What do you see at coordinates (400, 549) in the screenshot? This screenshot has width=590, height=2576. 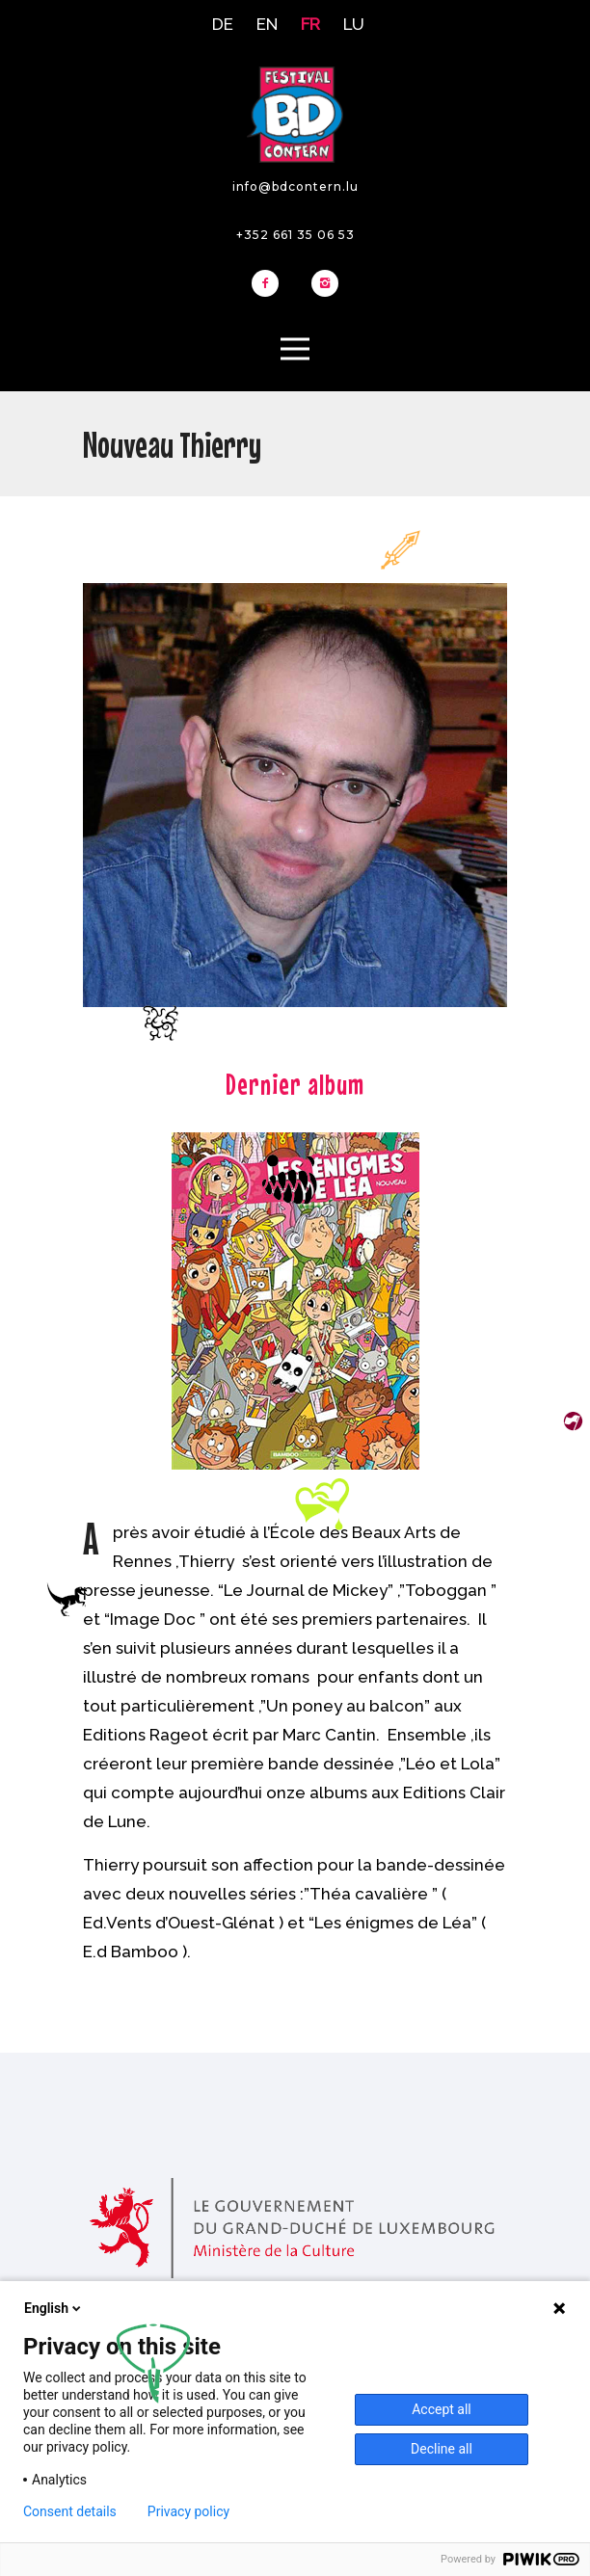 I see `equip a legendary or rare weapon` at bounding box center [400, 549].